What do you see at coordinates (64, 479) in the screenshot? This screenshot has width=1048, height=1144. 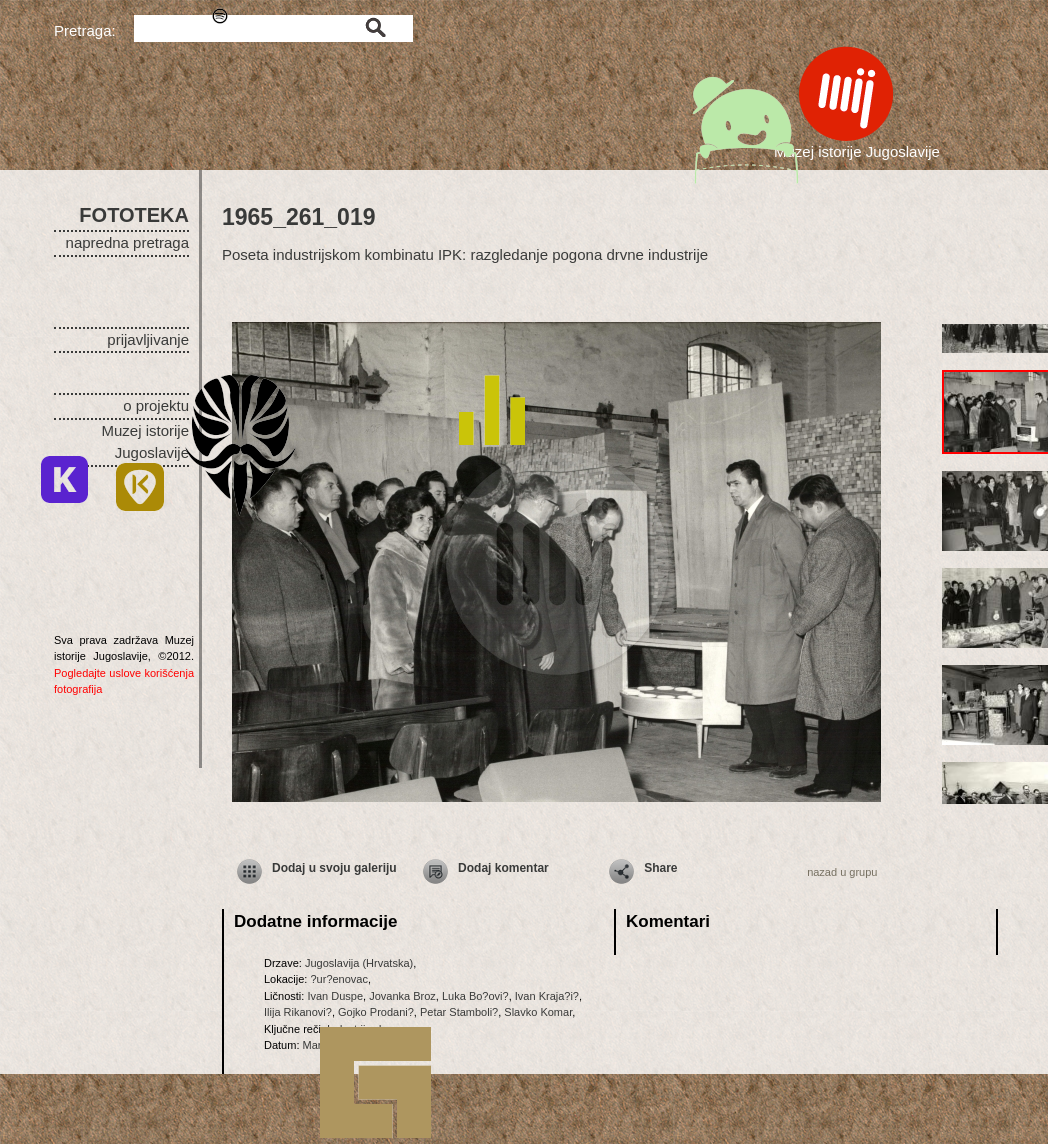 I see `keystone CMS logo` at bounding box center [64, 479].